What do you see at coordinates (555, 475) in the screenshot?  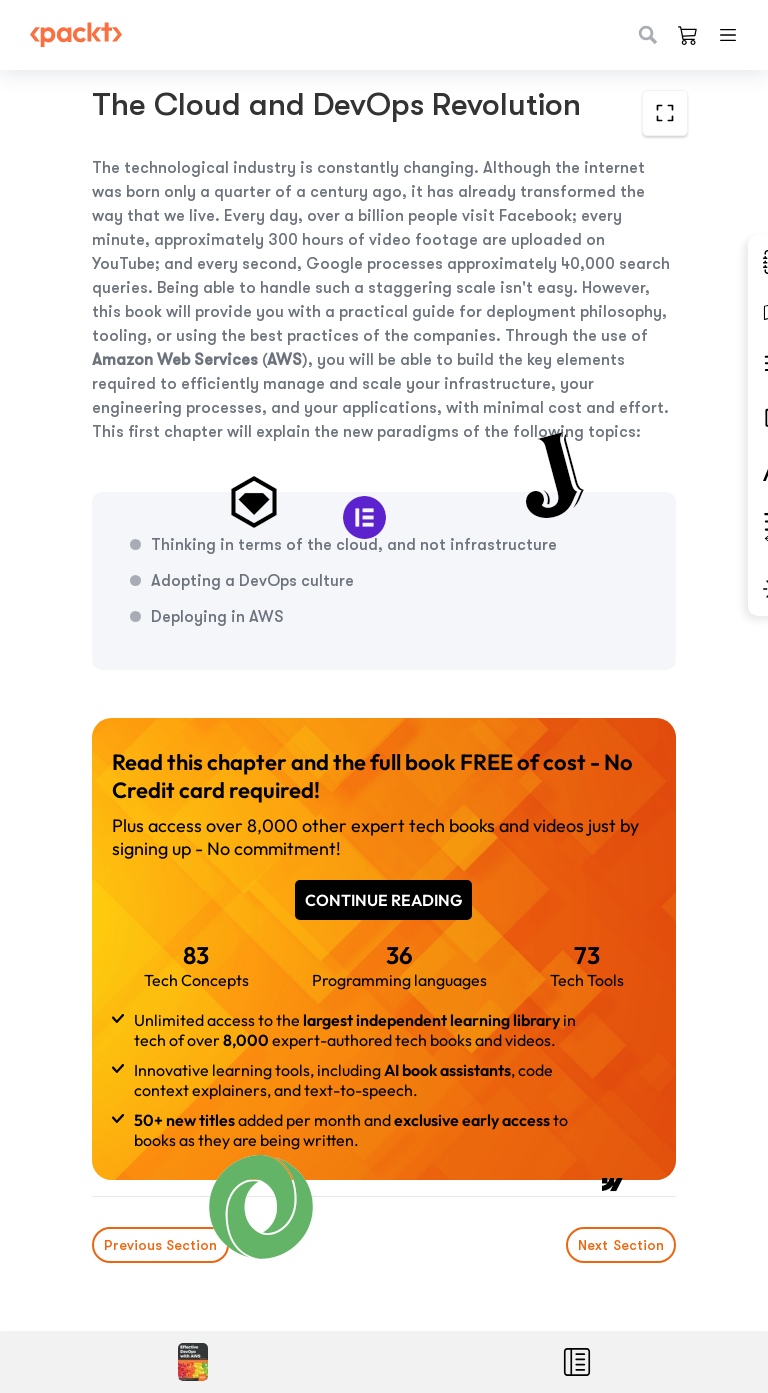 I see `jameson irish whiskey brand logo` at bounding box center [555, 475].